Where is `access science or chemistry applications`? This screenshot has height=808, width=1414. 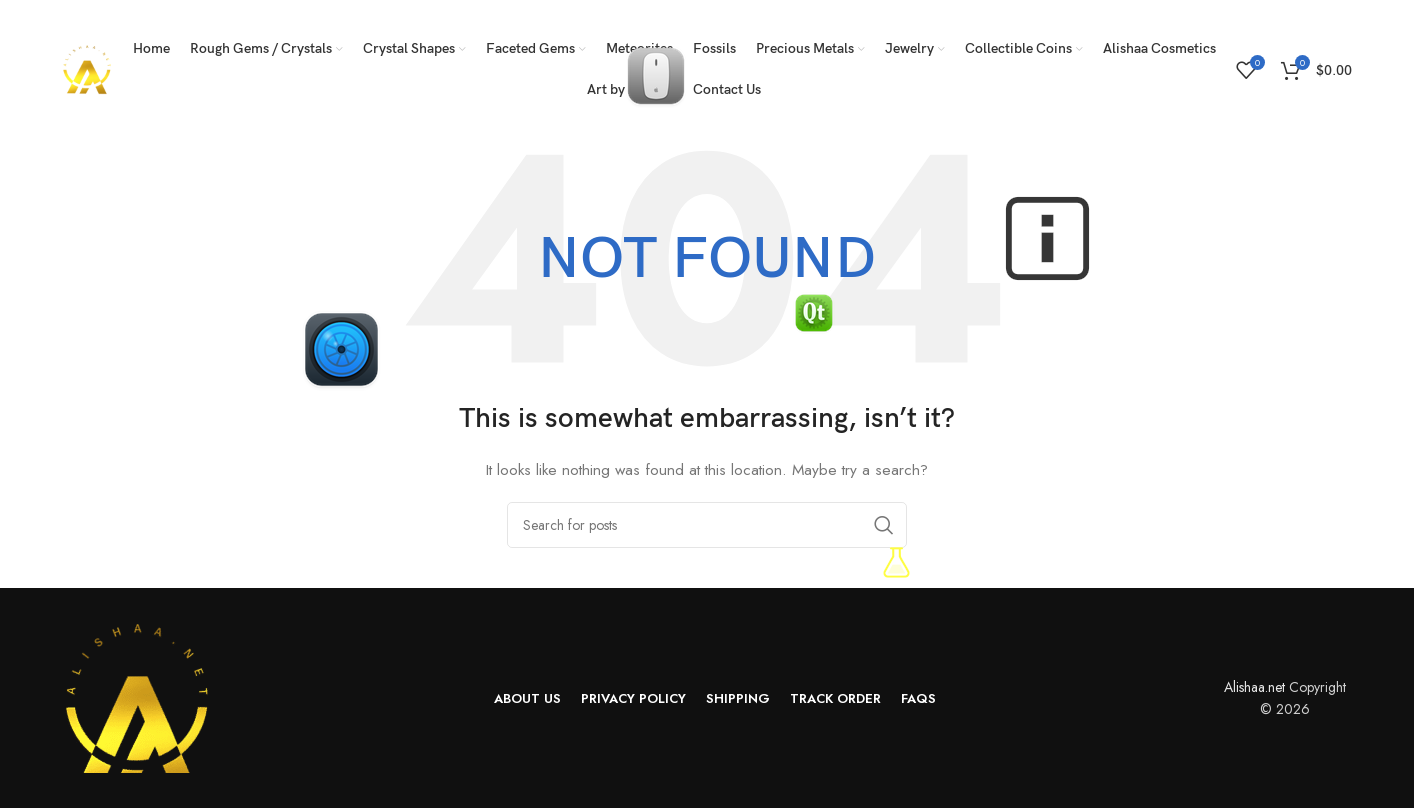
access science or chemistry applications is located at coordinates (896, 562).